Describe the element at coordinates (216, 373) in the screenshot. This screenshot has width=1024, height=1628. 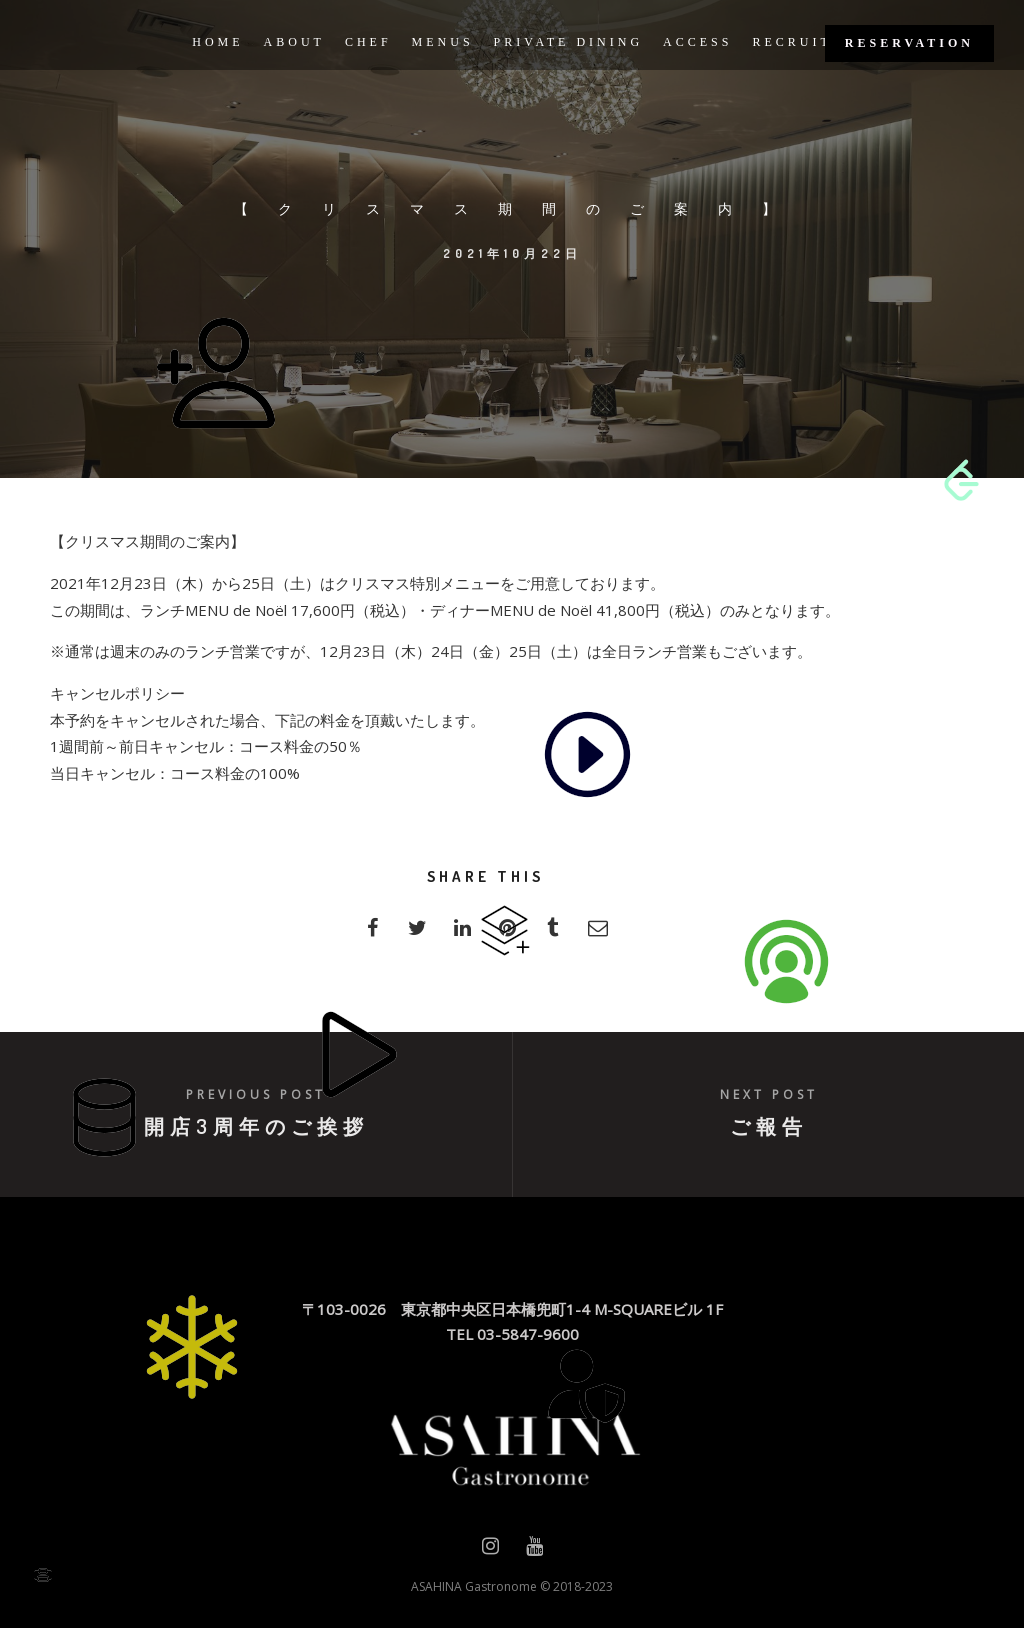
I see `add a new contact` at that location.